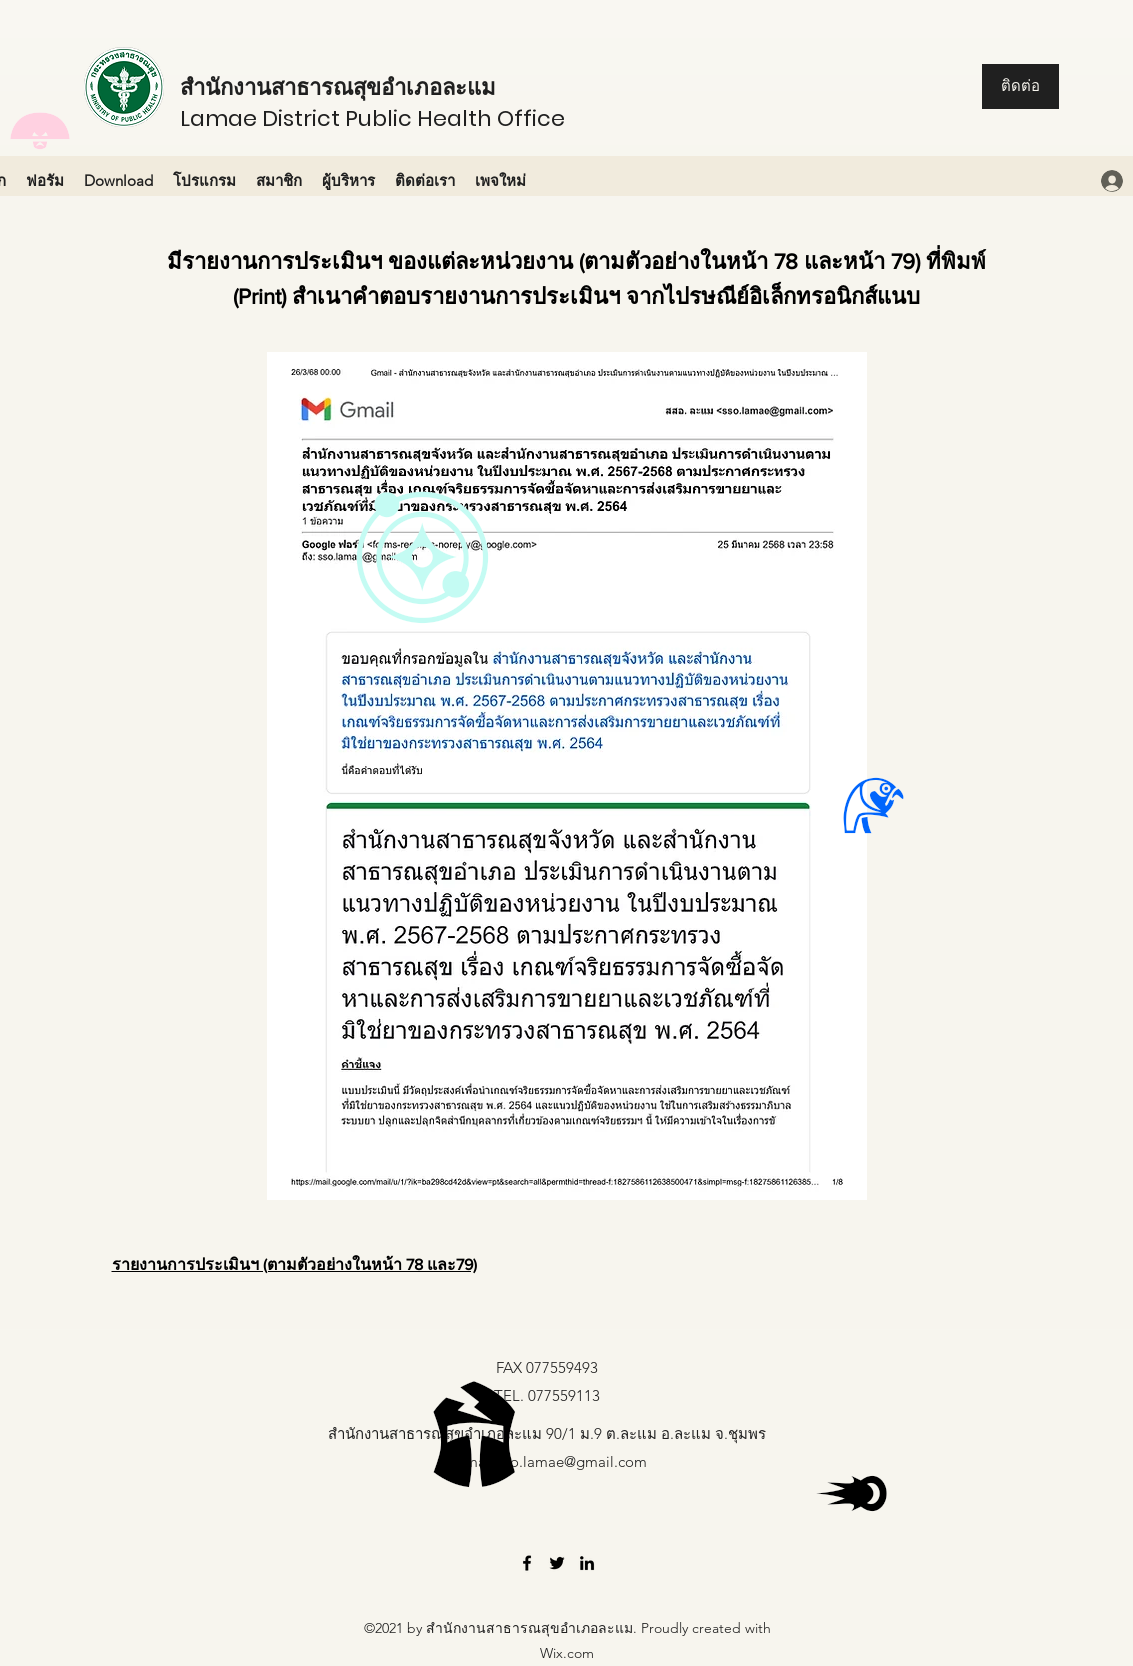 The width and height of the screenshot is (1133, 1666). What do you see at coordinates (474, 1435) in the screenshot?
I see `indicates damaged or broken armor status` at bounding box center [474, 1435].